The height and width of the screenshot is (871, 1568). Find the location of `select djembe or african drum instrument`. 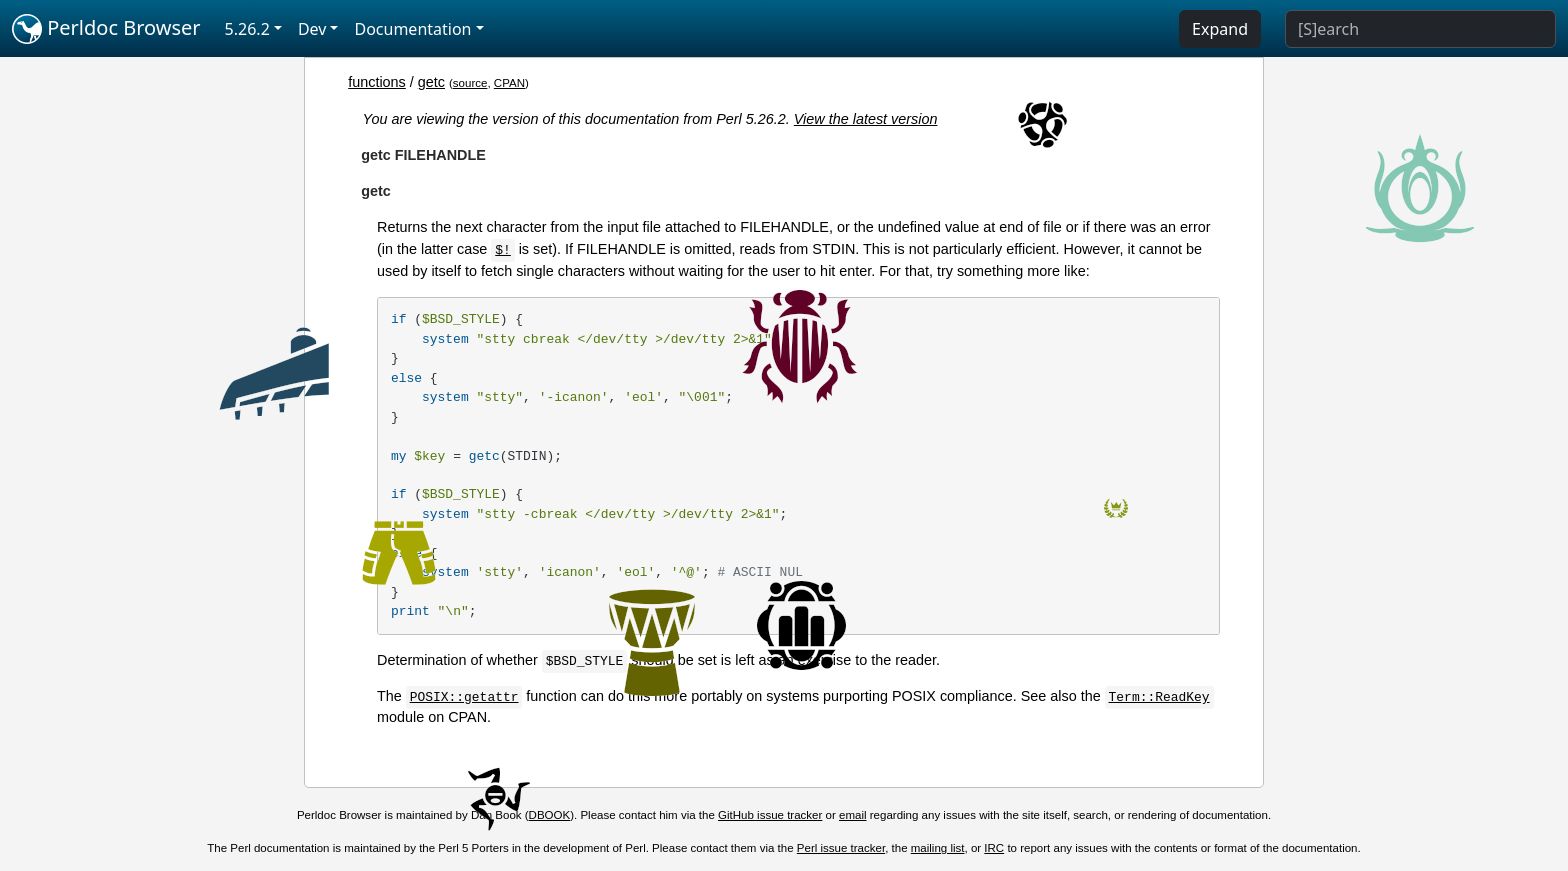

select djembe or african drum instrument is located at coordinates (652, 640).